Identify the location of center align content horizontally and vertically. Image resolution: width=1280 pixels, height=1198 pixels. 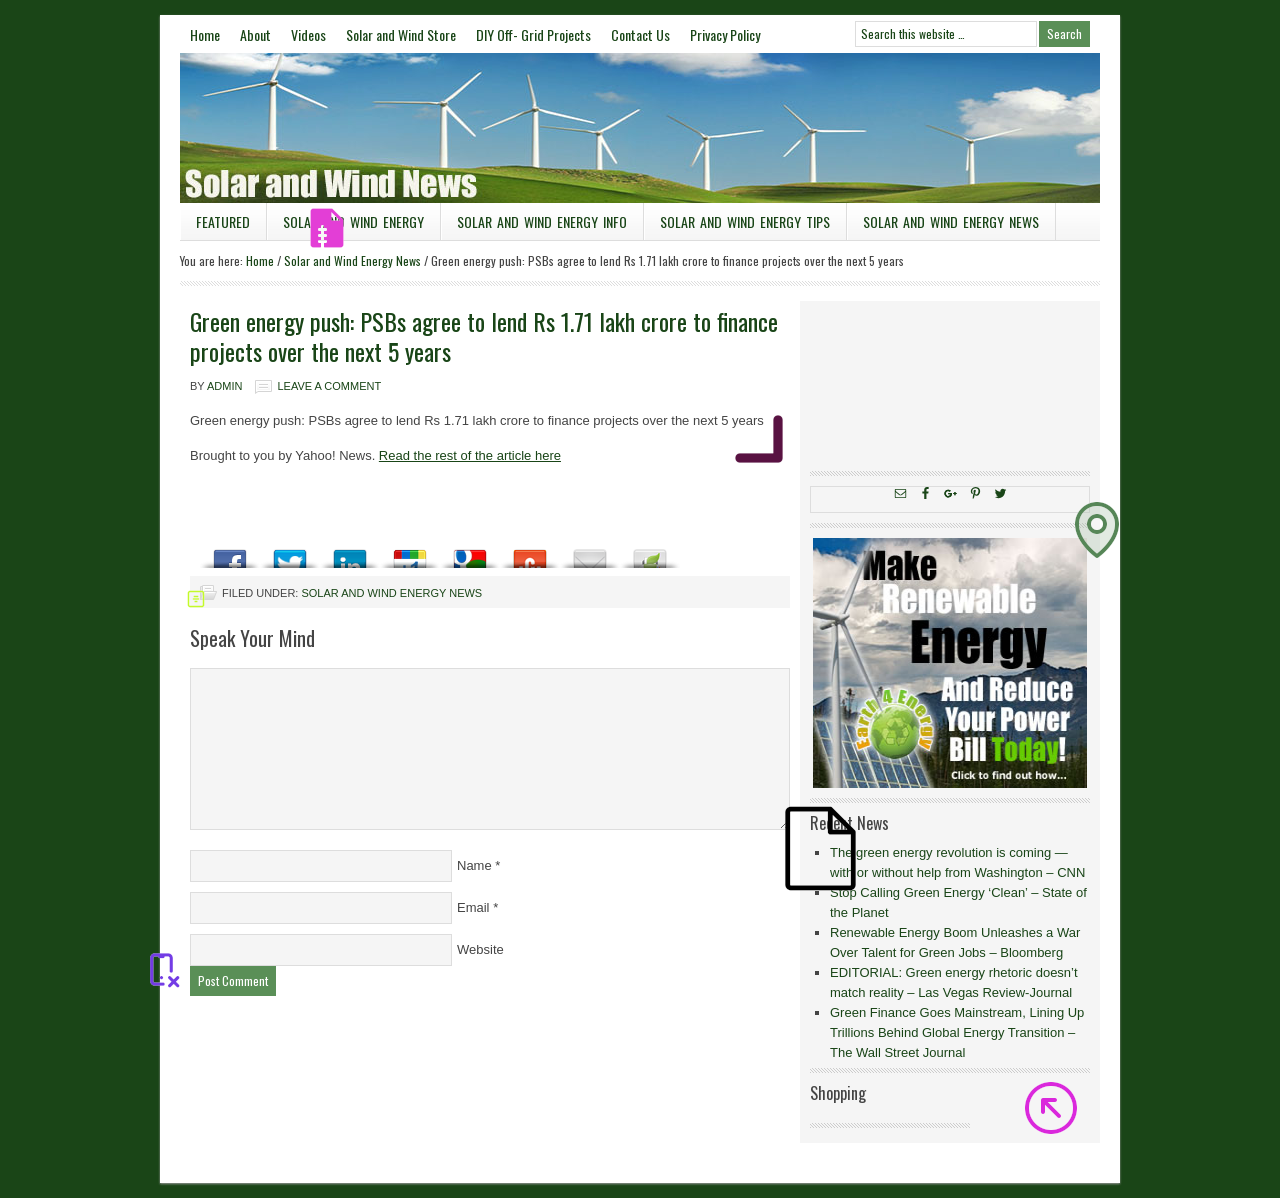
(196, 599).